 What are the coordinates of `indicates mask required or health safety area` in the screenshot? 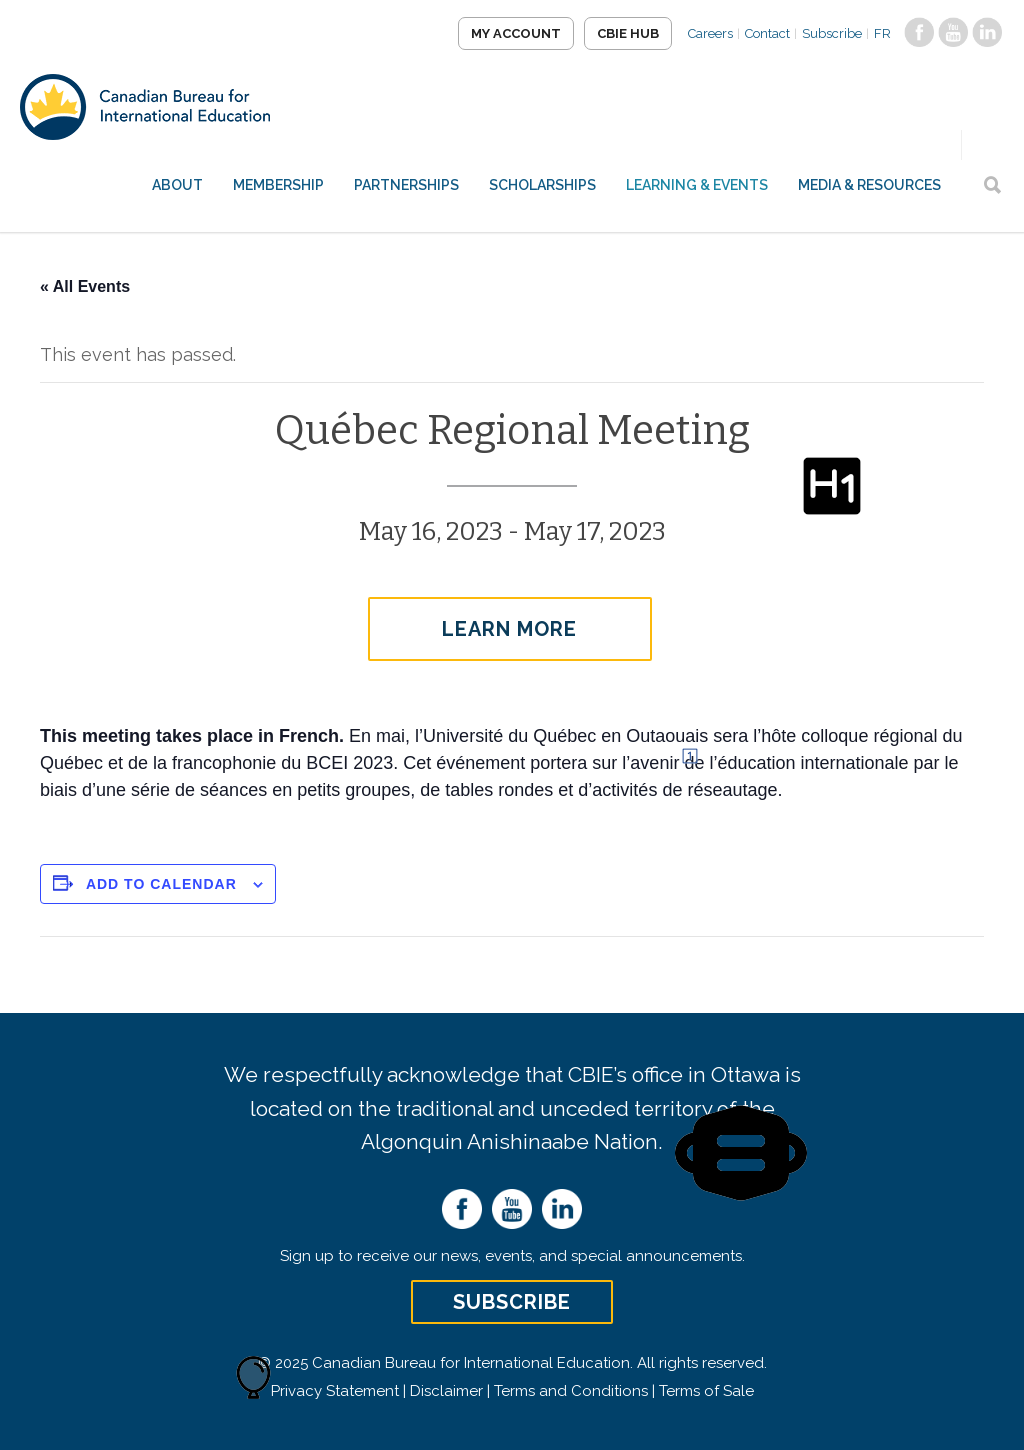 It's located at (741, 1153).